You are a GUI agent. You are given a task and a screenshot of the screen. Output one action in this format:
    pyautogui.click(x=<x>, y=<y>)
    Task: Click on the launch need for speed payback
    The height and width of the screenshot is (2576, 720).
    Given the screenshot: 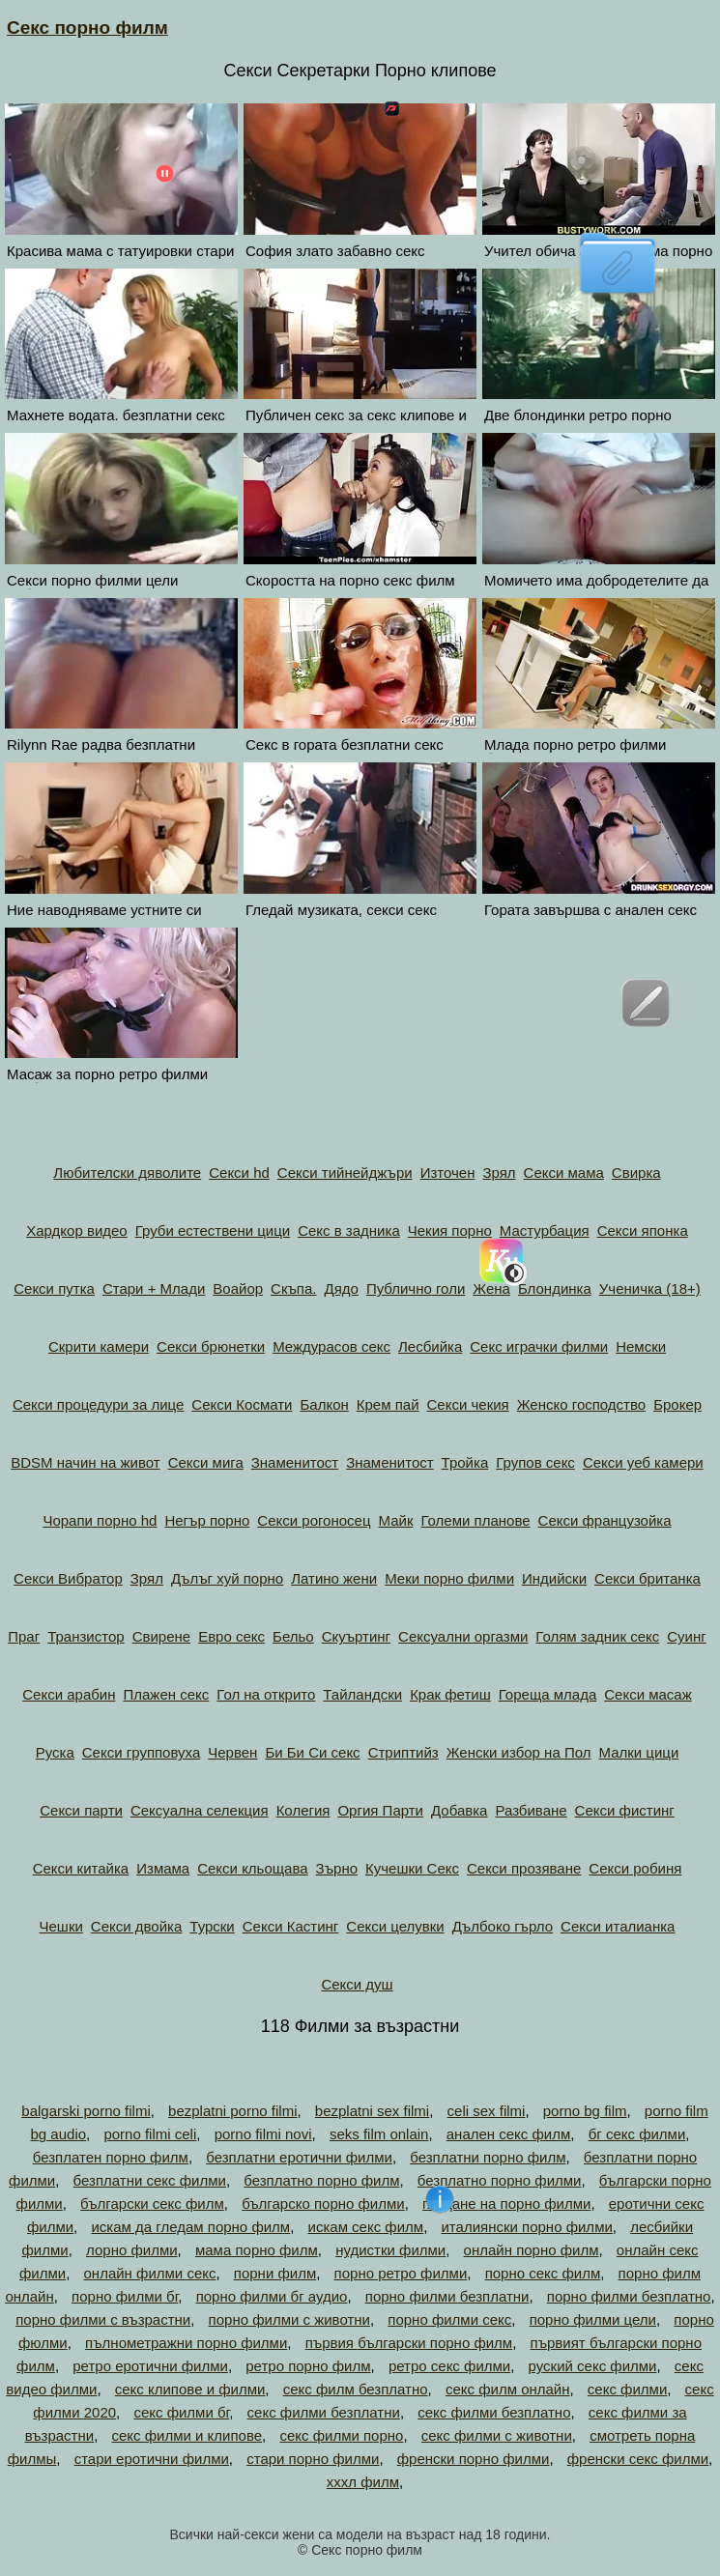 What is the action you would take?
    pyautogui.click(x=391, y=108)
    